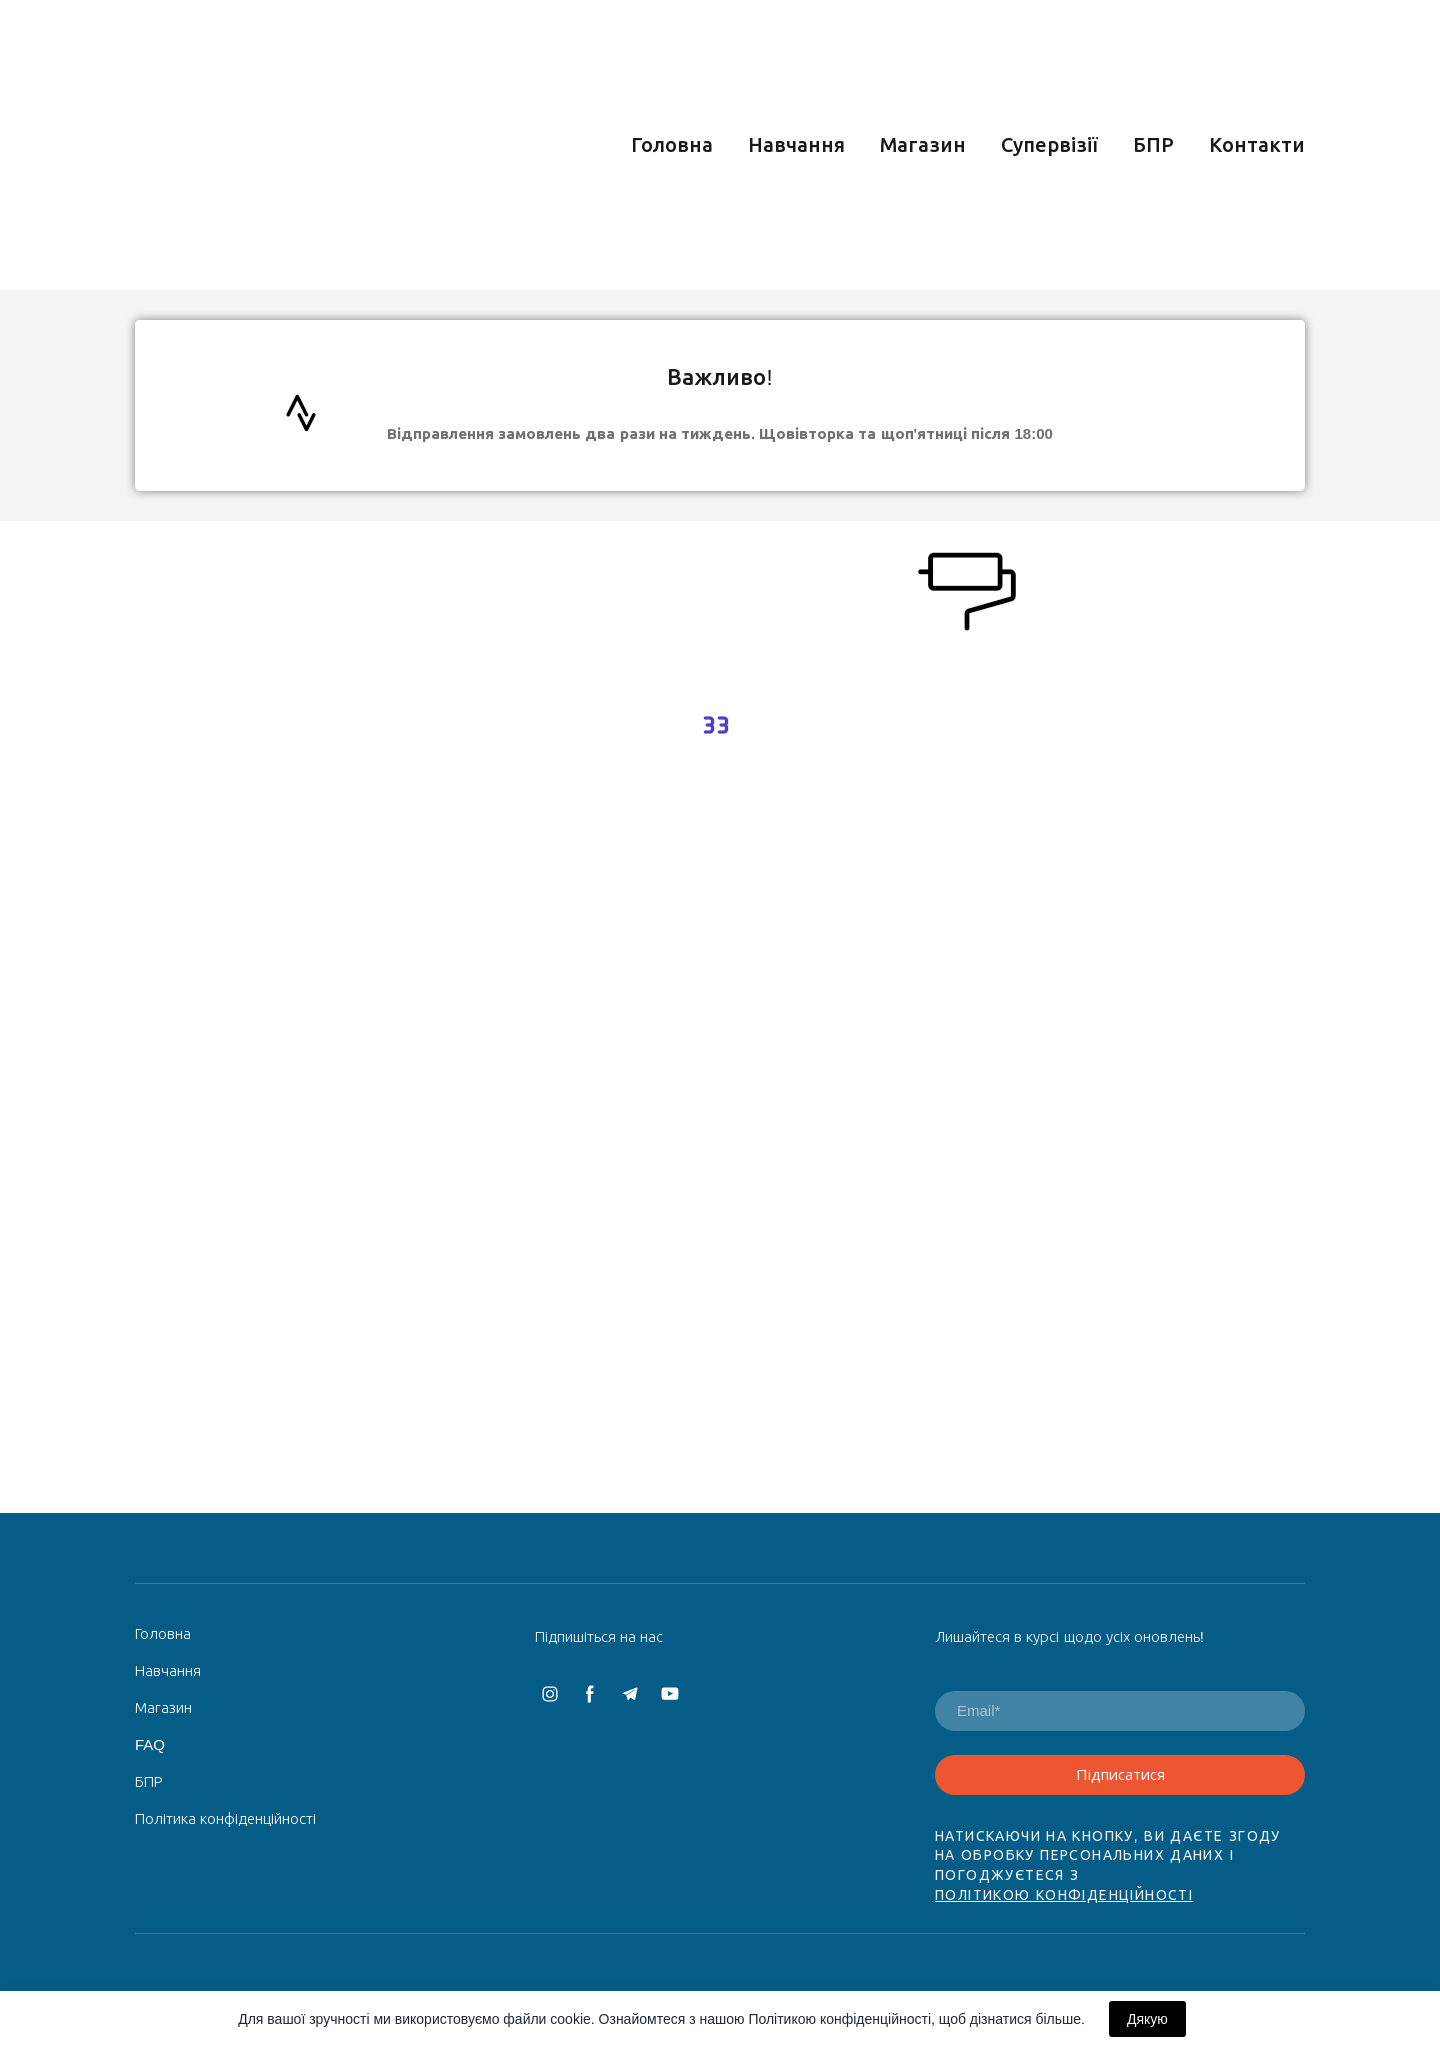  Describe the element at coordinates (967, 585) in the screenshot. I see `access paint or formatting tools` at that location.